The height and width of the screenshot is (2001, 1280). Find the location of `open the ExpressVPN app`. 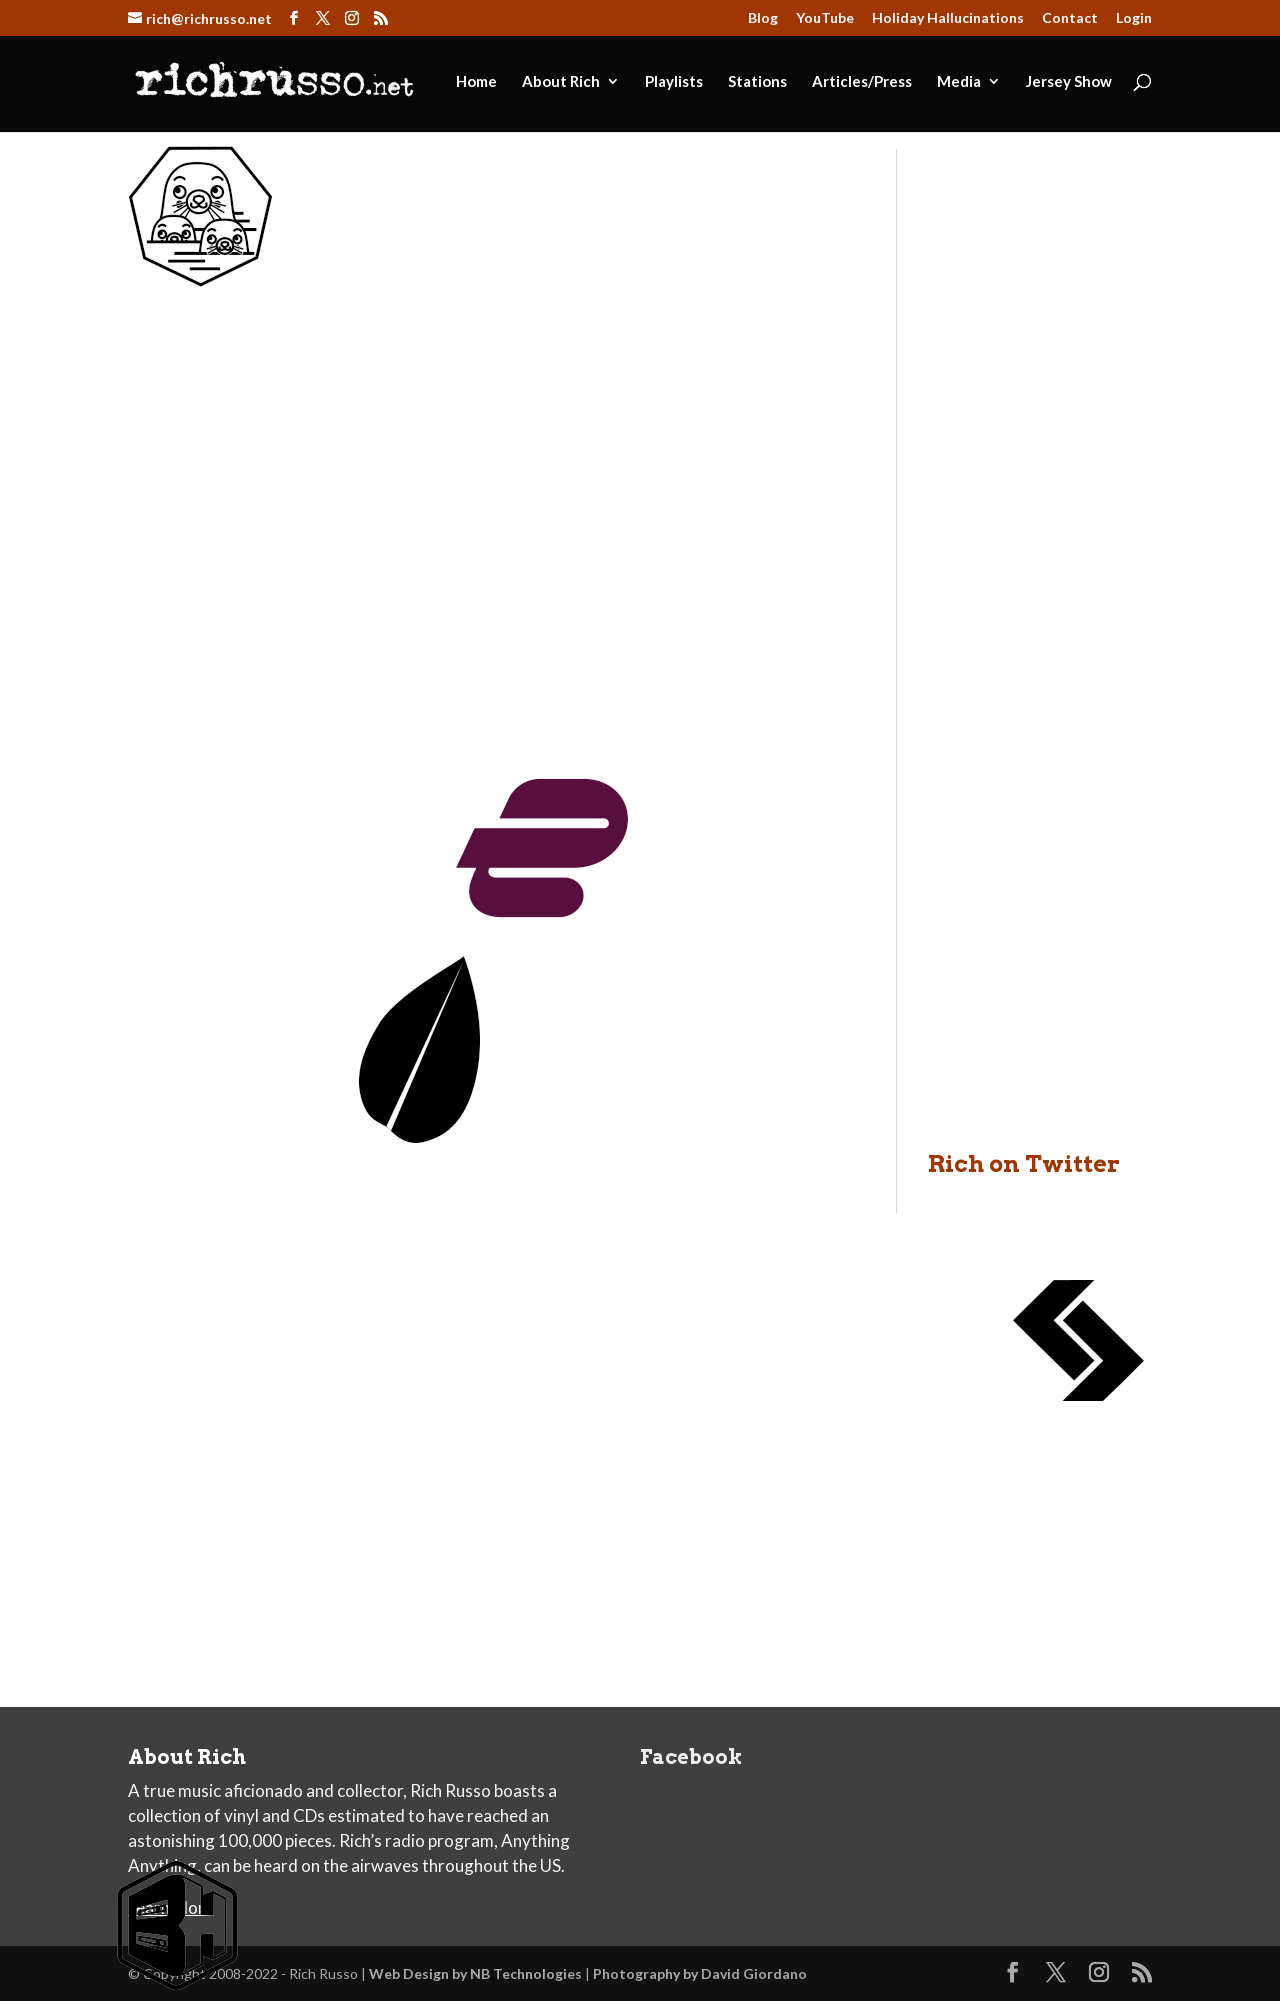

open the ExpressVPN app is located at coordinates (542, 848).